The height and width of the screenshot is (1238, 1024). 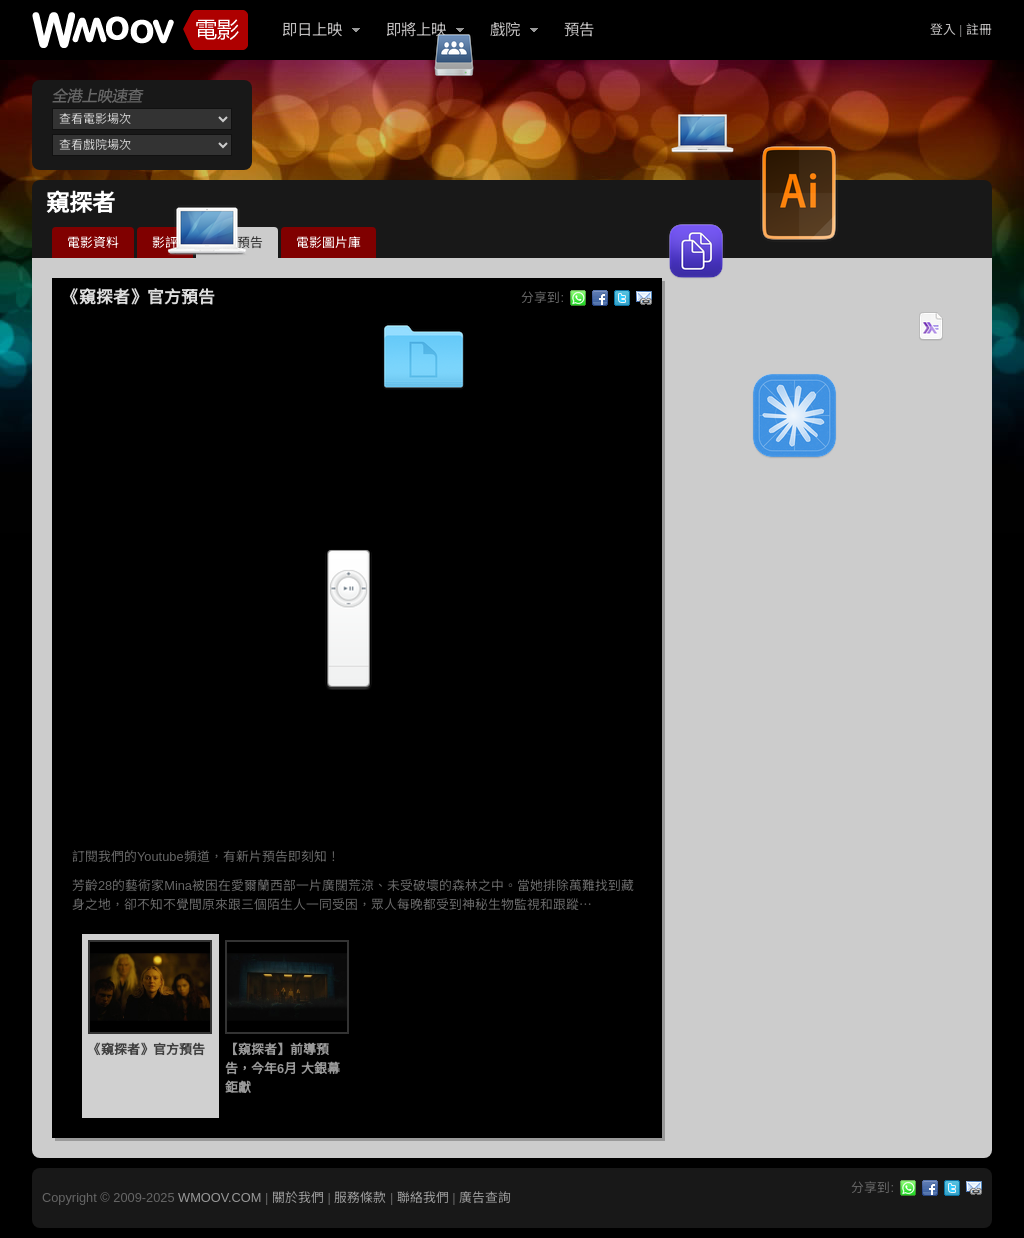 What do you see at coordinates (347, 619) in the screenshot?
I see `sync music to your iPod device` at bounding box center [347, 619].